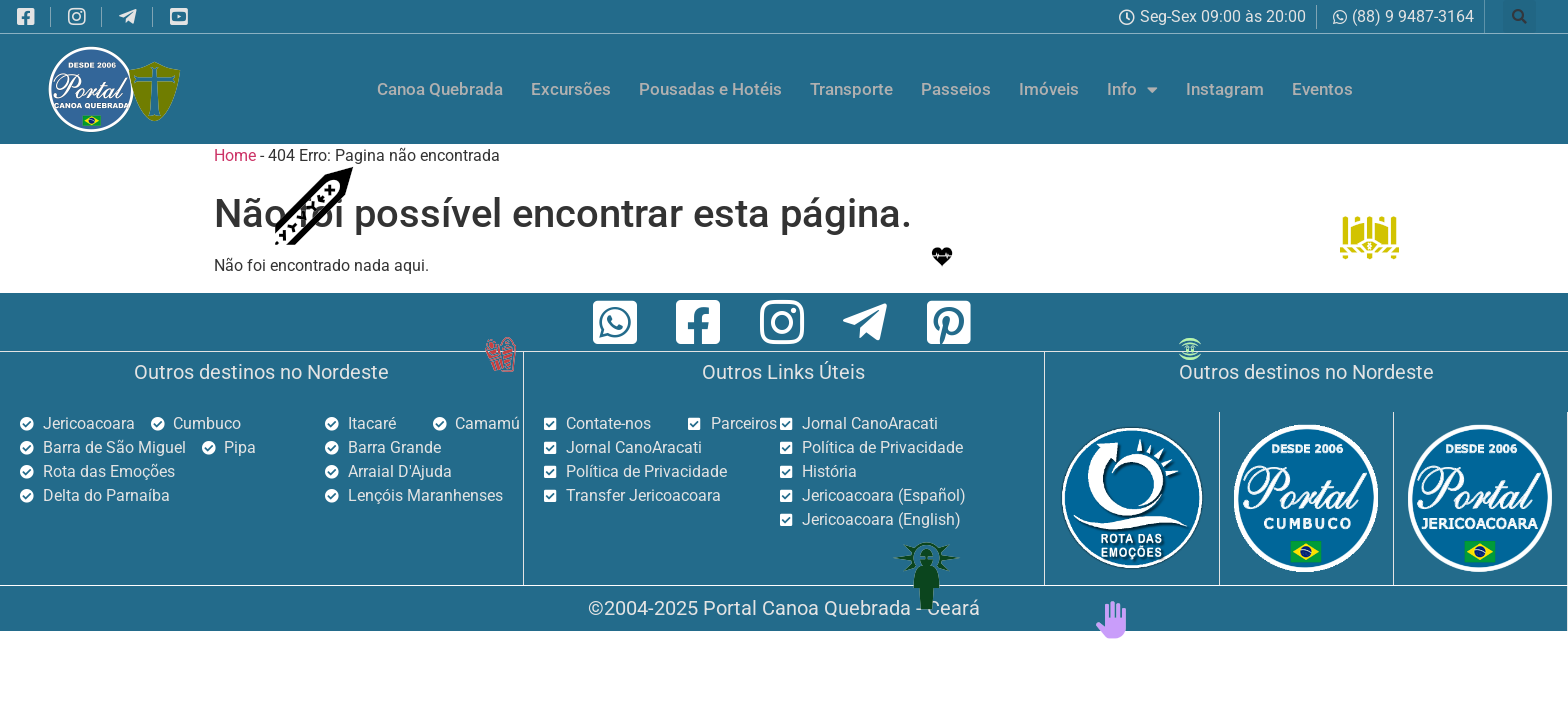 Image resolution: width=1568 pixels, height=720 pixels. What do you see at coordinates (942, 257) in the screenshot?
I see `view health or fitness tracking data` at bounding box center [942, 257].